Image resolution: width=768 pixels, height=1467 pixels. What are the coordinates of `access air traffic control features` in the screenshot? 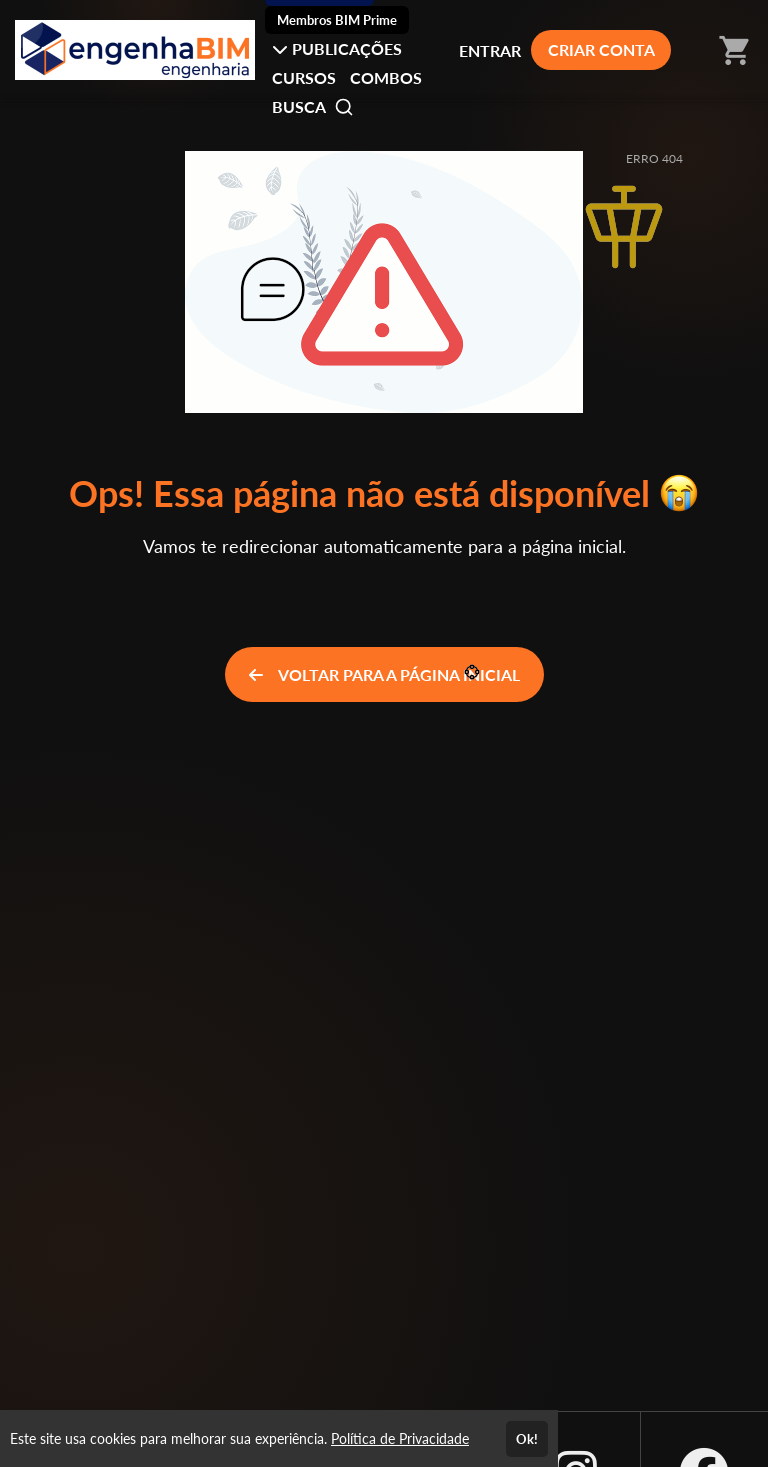 It's located at (624, 227).